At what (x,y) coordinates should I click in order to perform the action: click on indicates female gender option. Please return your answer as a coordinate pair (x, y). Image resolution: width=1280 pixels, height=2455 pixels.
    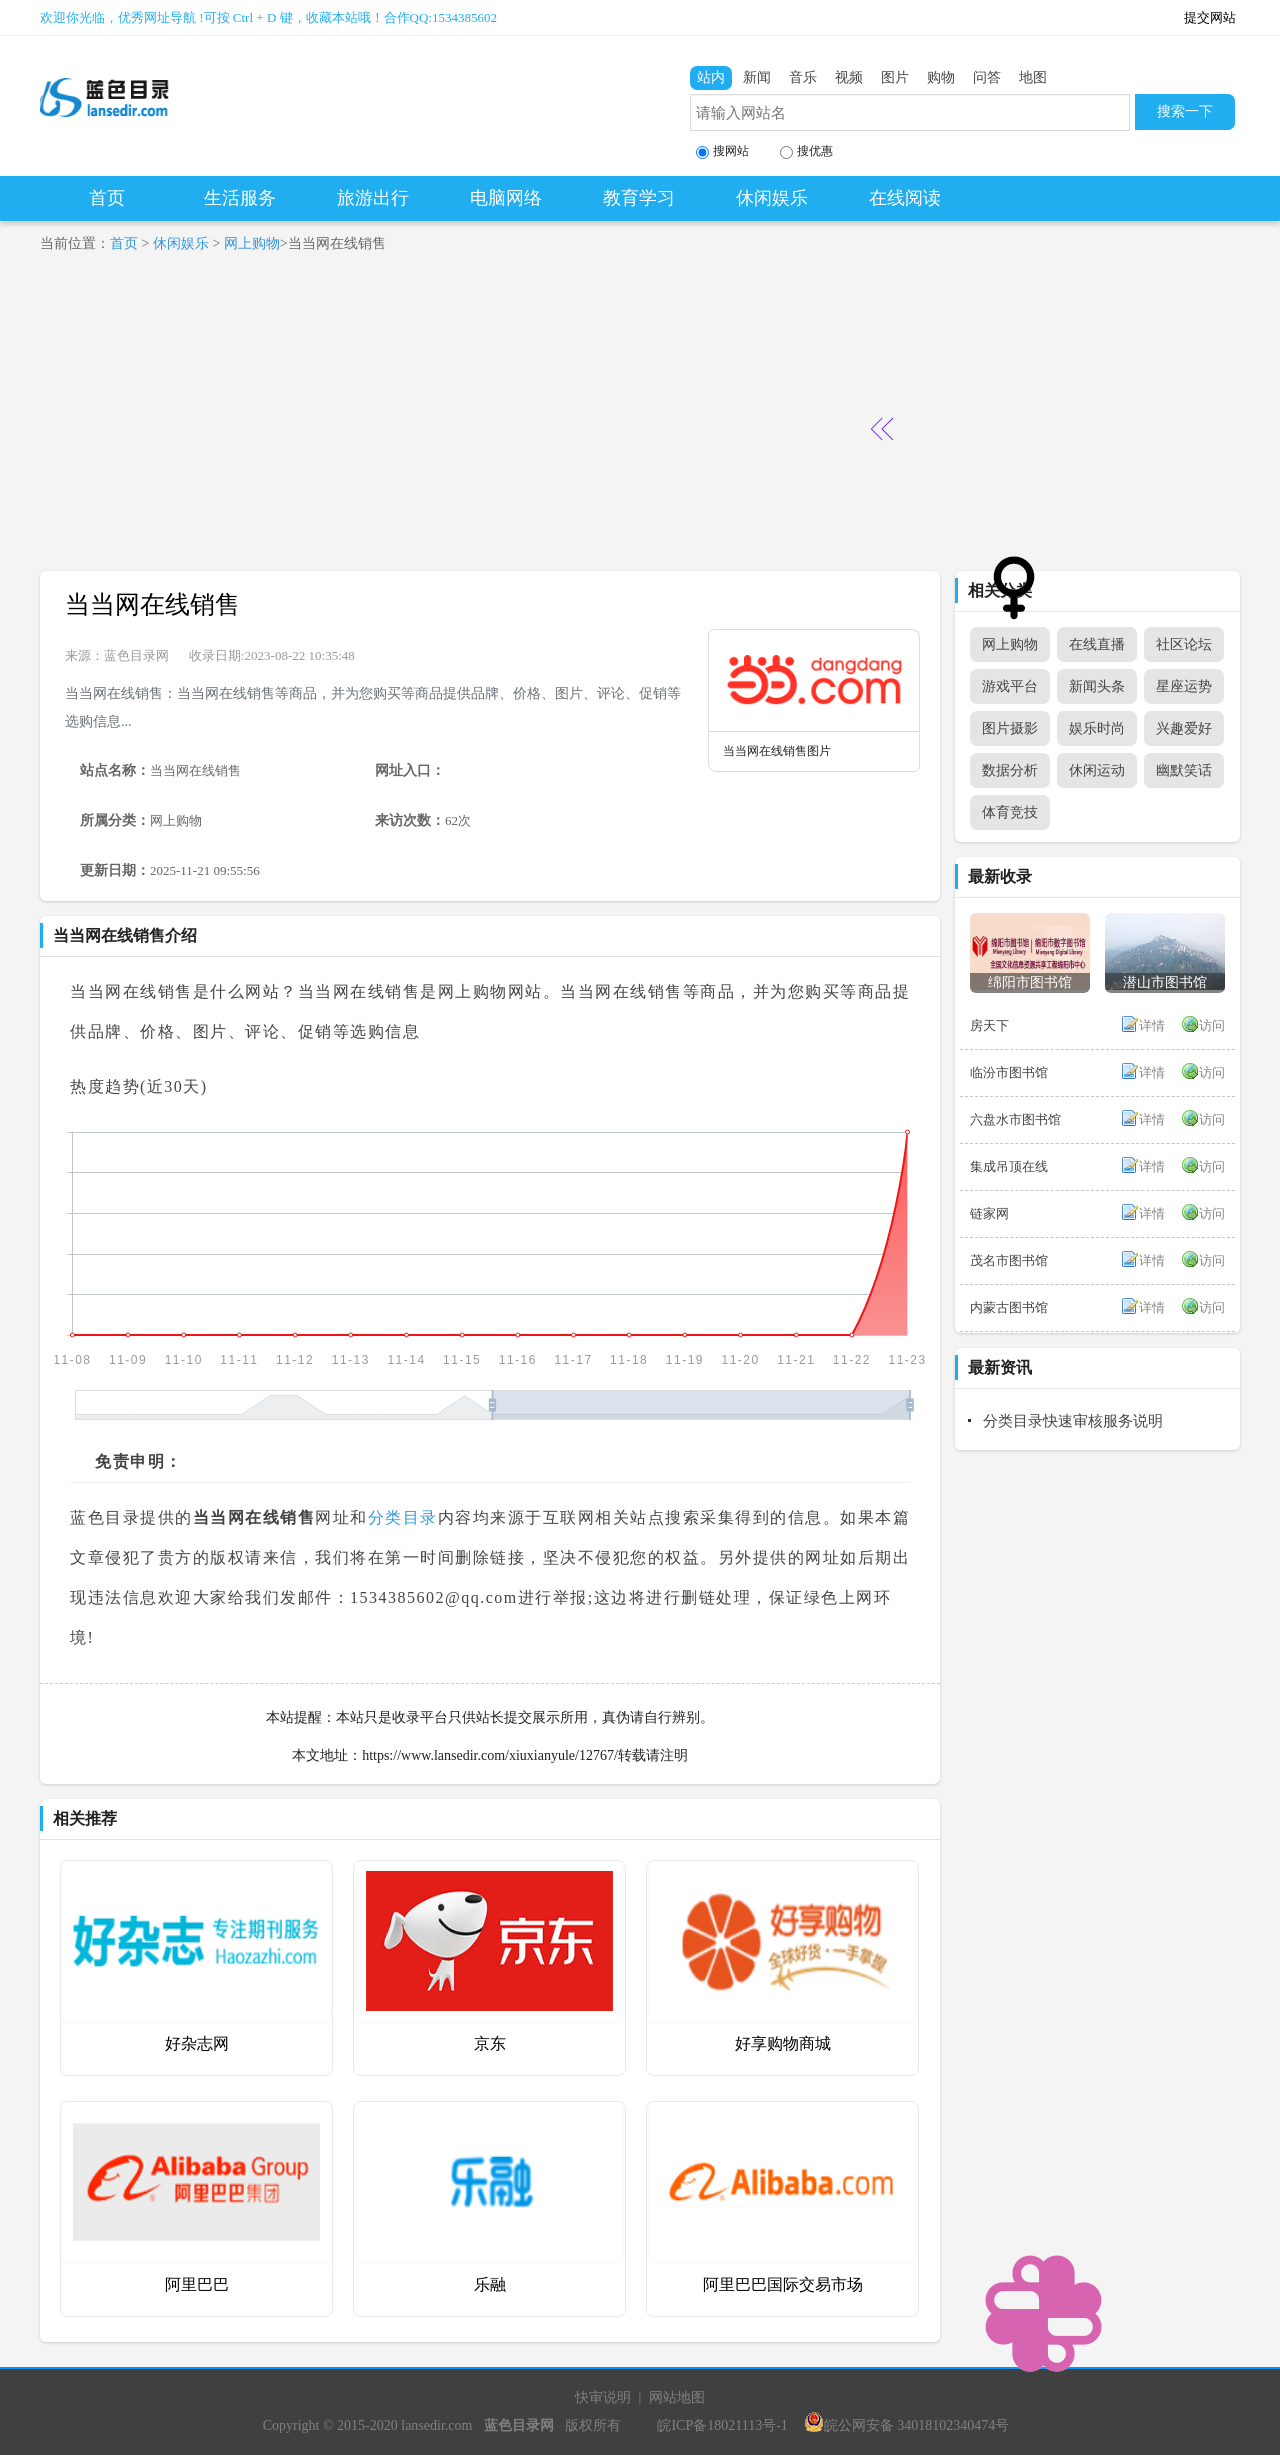
    Looking at the image, I should click on (1014, 586).